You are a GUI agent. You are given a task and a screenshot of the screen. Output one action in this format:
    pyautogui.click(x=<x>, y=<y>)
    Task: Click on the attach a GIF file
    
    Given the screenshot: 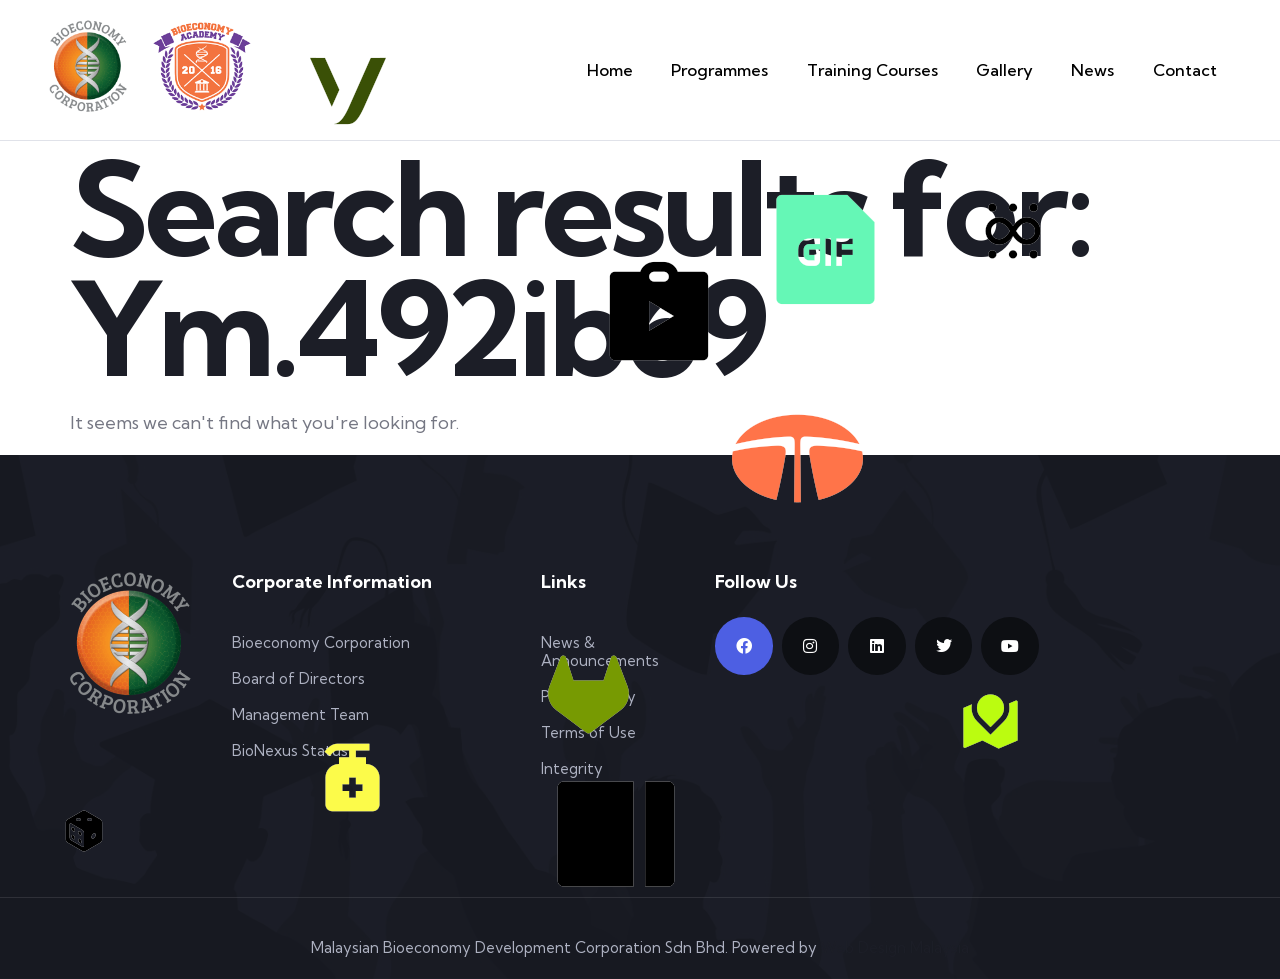 What is the action you would take?
    pyautogui.click(x=825, y=249)
    